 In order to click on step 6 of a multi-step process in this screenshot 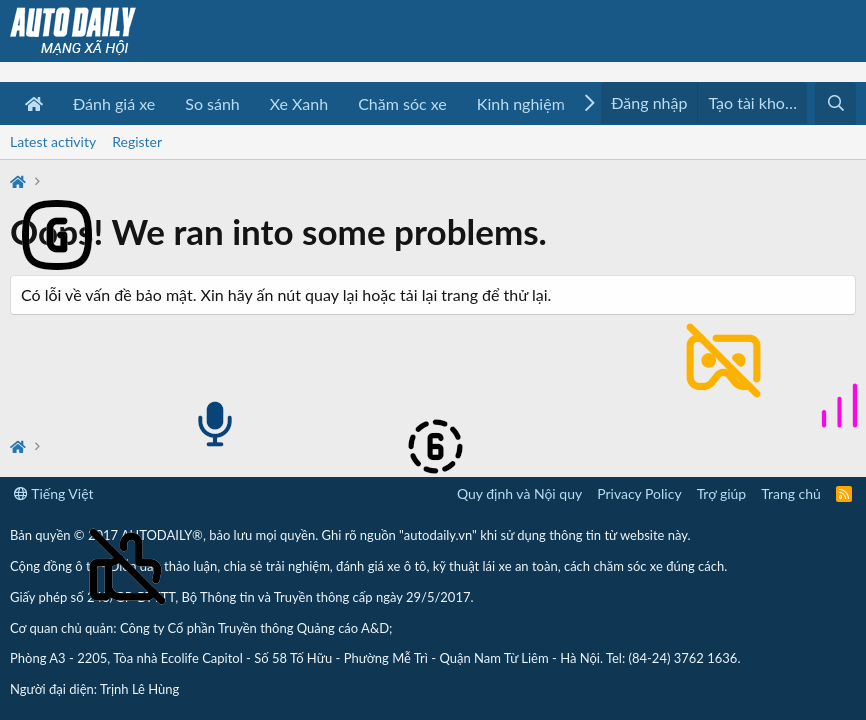, I will do `click(435, 446)`.